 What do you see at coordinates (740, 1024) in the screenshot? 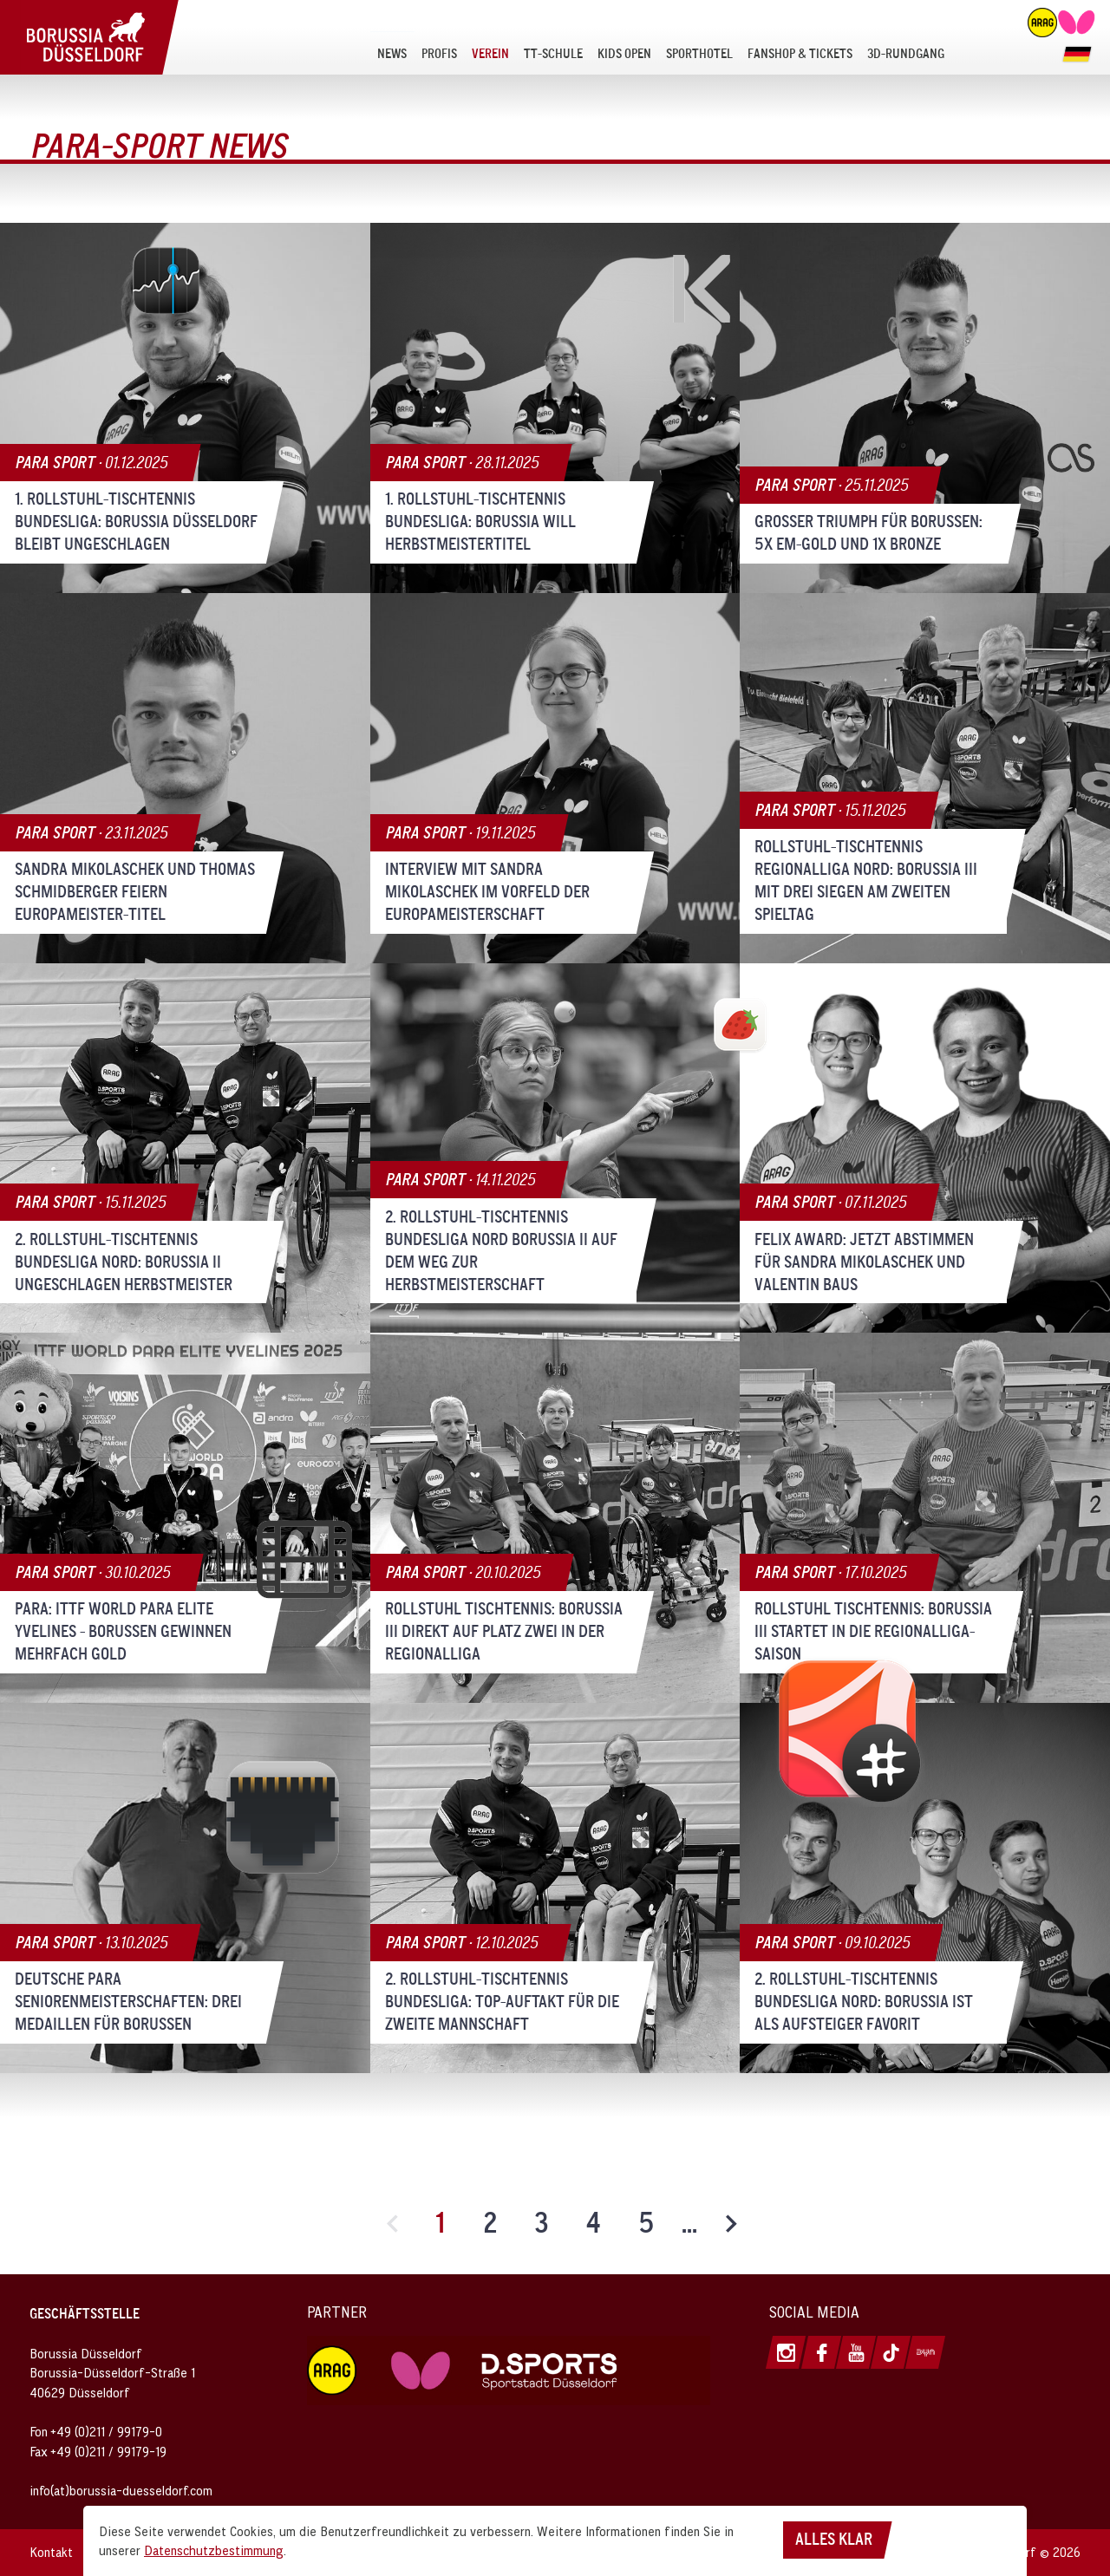
I see `open strawberry music player` at bounding box center [740, 1024].